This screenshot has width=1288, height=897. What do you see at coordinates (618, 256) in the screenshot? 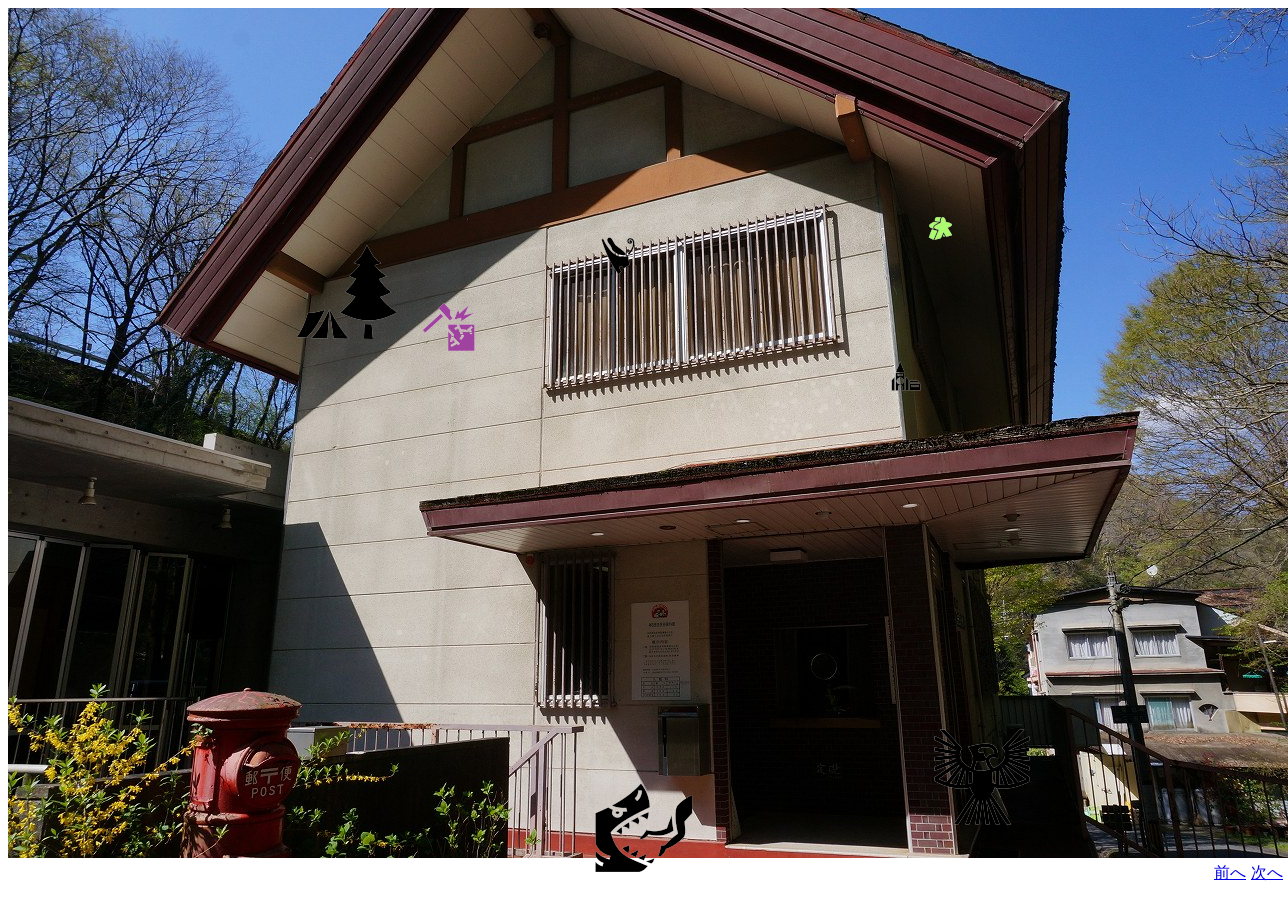
I see `ancient Egyptian pschent double crown icon` at bounding box center [618, 256].